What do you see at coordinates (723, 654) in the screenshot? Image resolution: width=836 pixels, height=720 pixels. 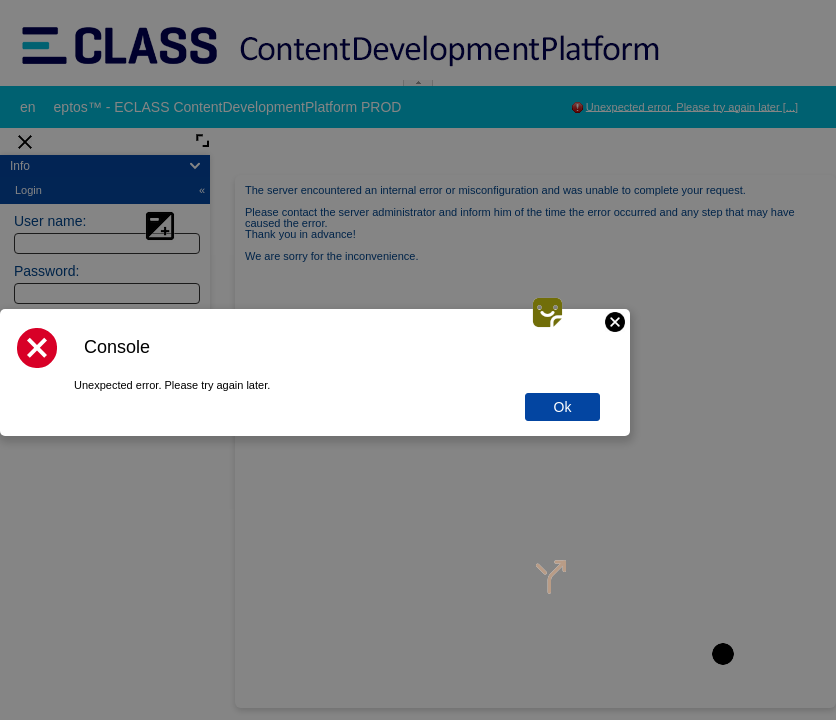 I see `confirm or complete an action` at bounding box center [723, 654].